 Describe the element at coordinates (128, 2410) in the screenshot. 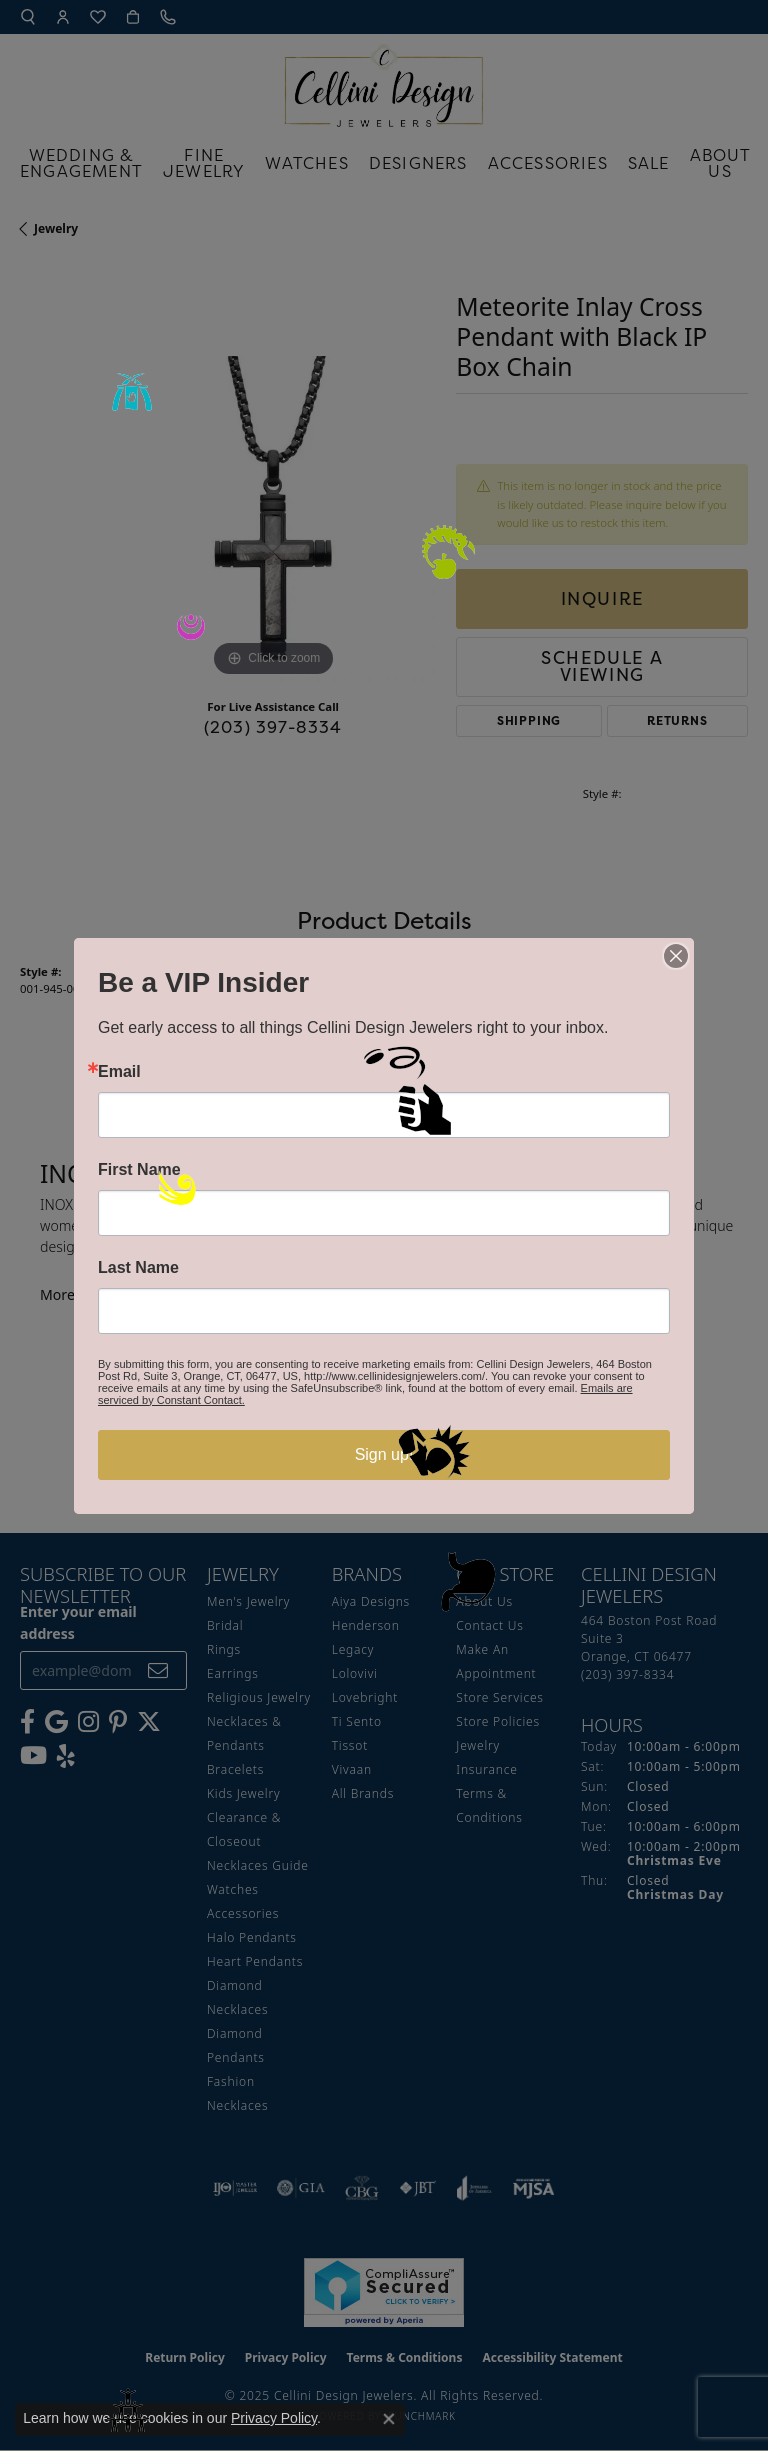

I see `view team hierarchy or organization structure` at that location.